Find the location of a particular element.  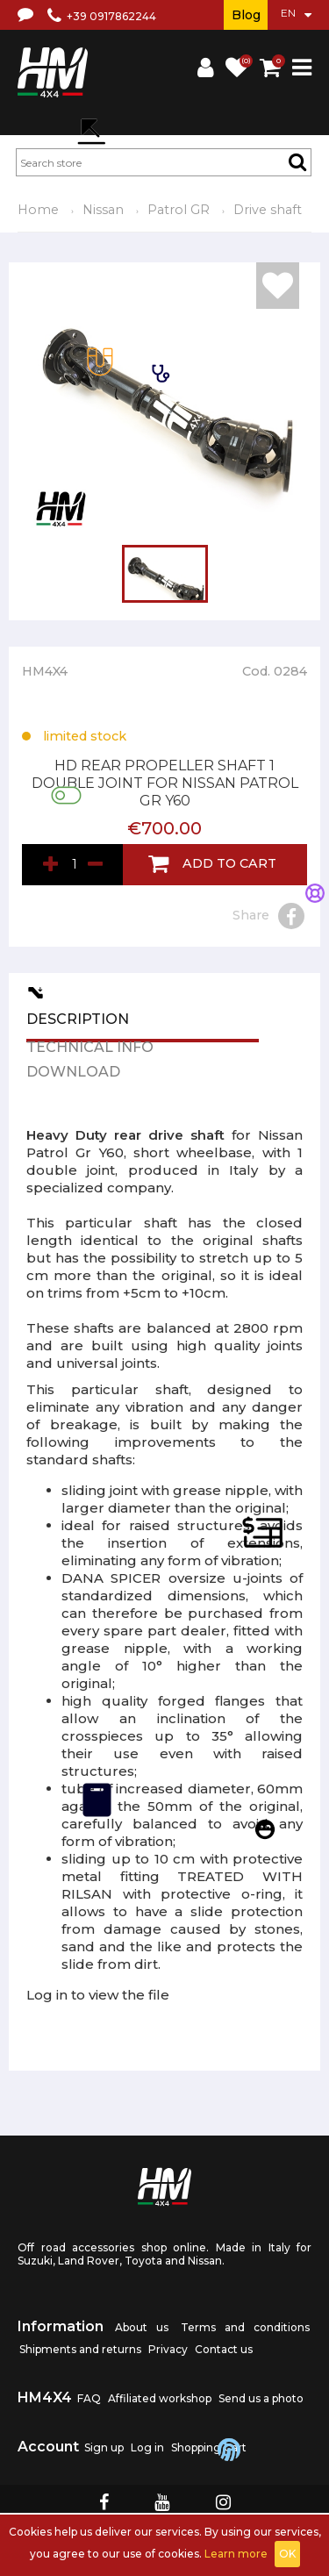

tablet device with speaker is located at coordinates (97, 1800).